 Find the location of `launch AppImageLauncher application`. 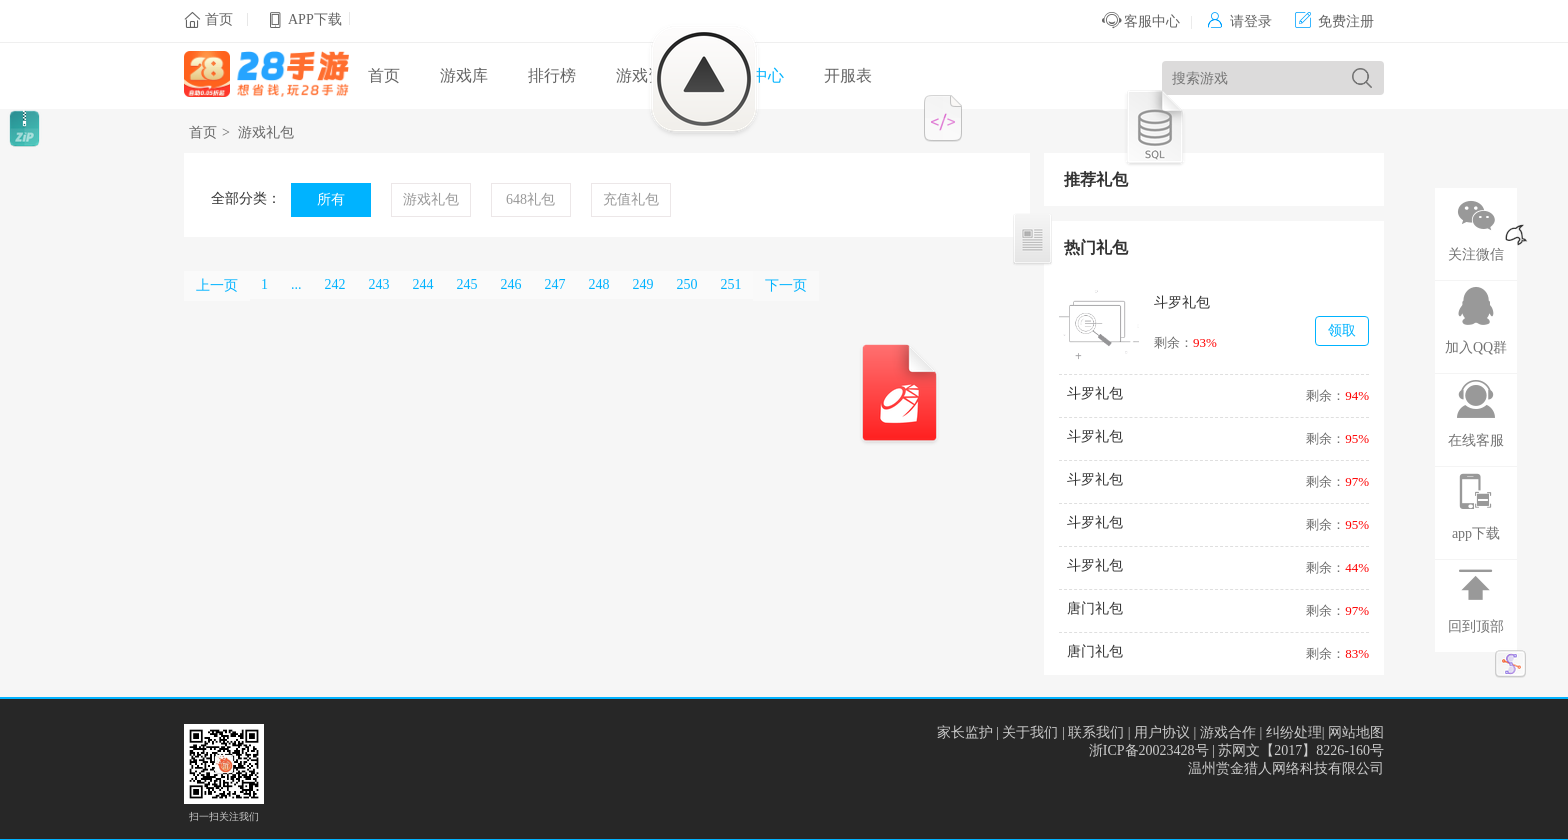

launch AppImageLauncher application is located at coordinates (704, 79).